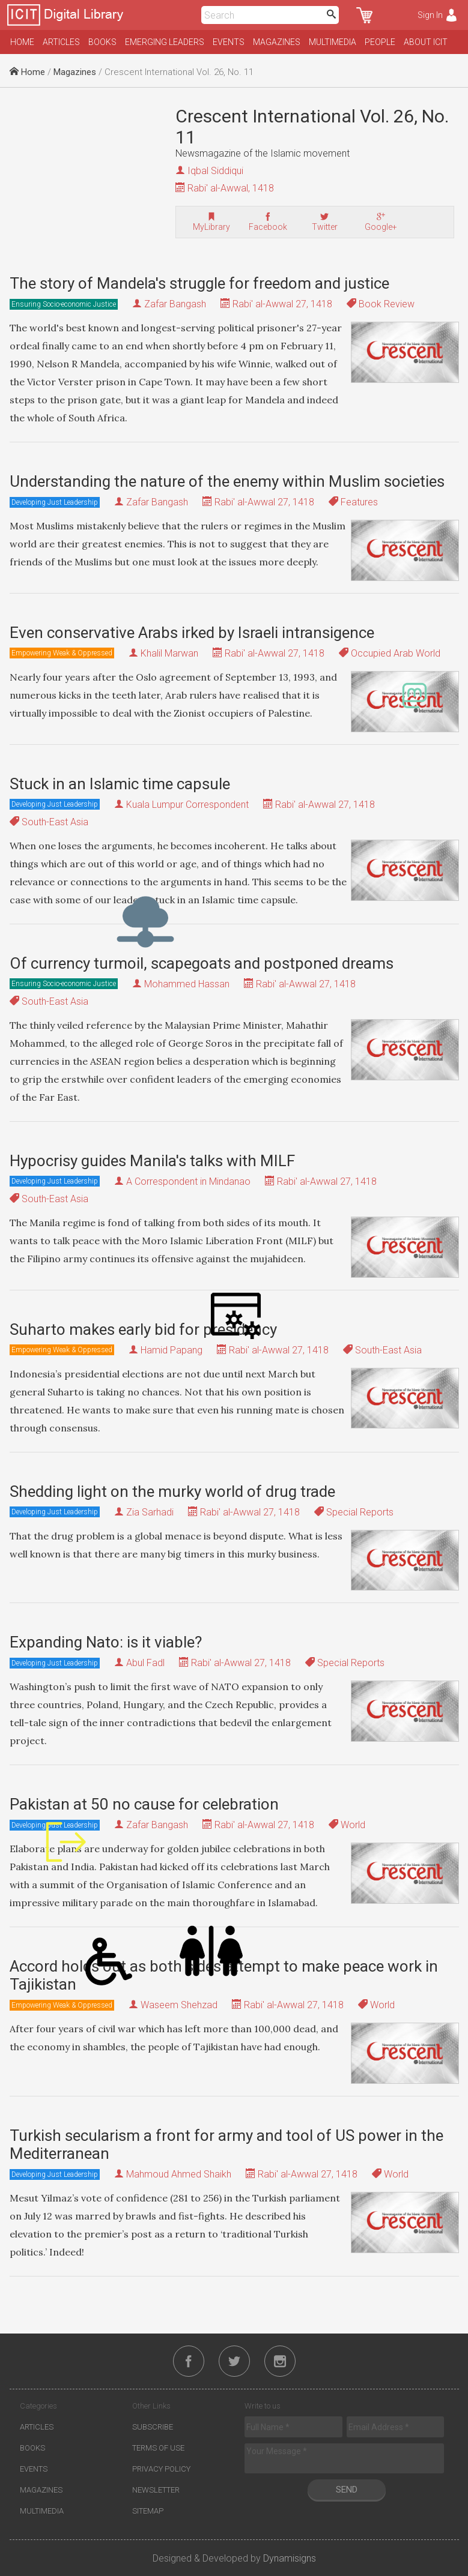  Describe the element at coordinates (64, 1842) in the screenshot. I see `sign out of your account` at that location.